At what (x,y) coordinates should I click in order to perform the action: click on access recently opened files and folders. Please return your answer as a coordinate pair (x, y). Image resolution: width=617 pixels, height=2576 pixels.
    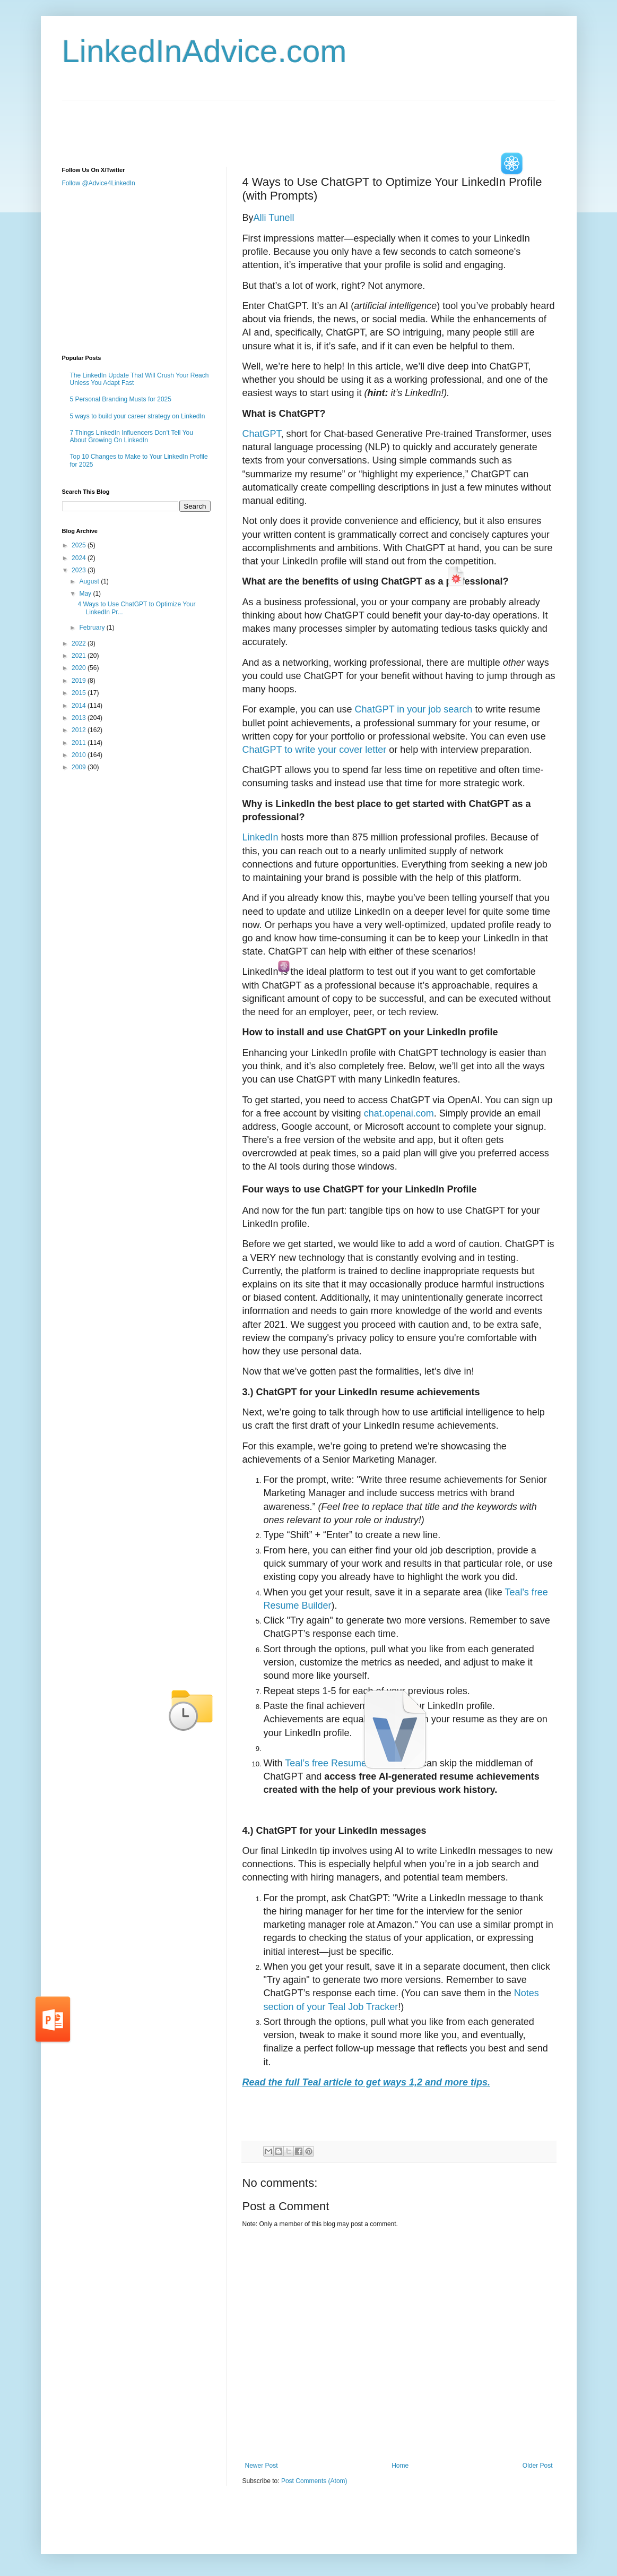
    Looking at the image, I should click on (192, 1707).